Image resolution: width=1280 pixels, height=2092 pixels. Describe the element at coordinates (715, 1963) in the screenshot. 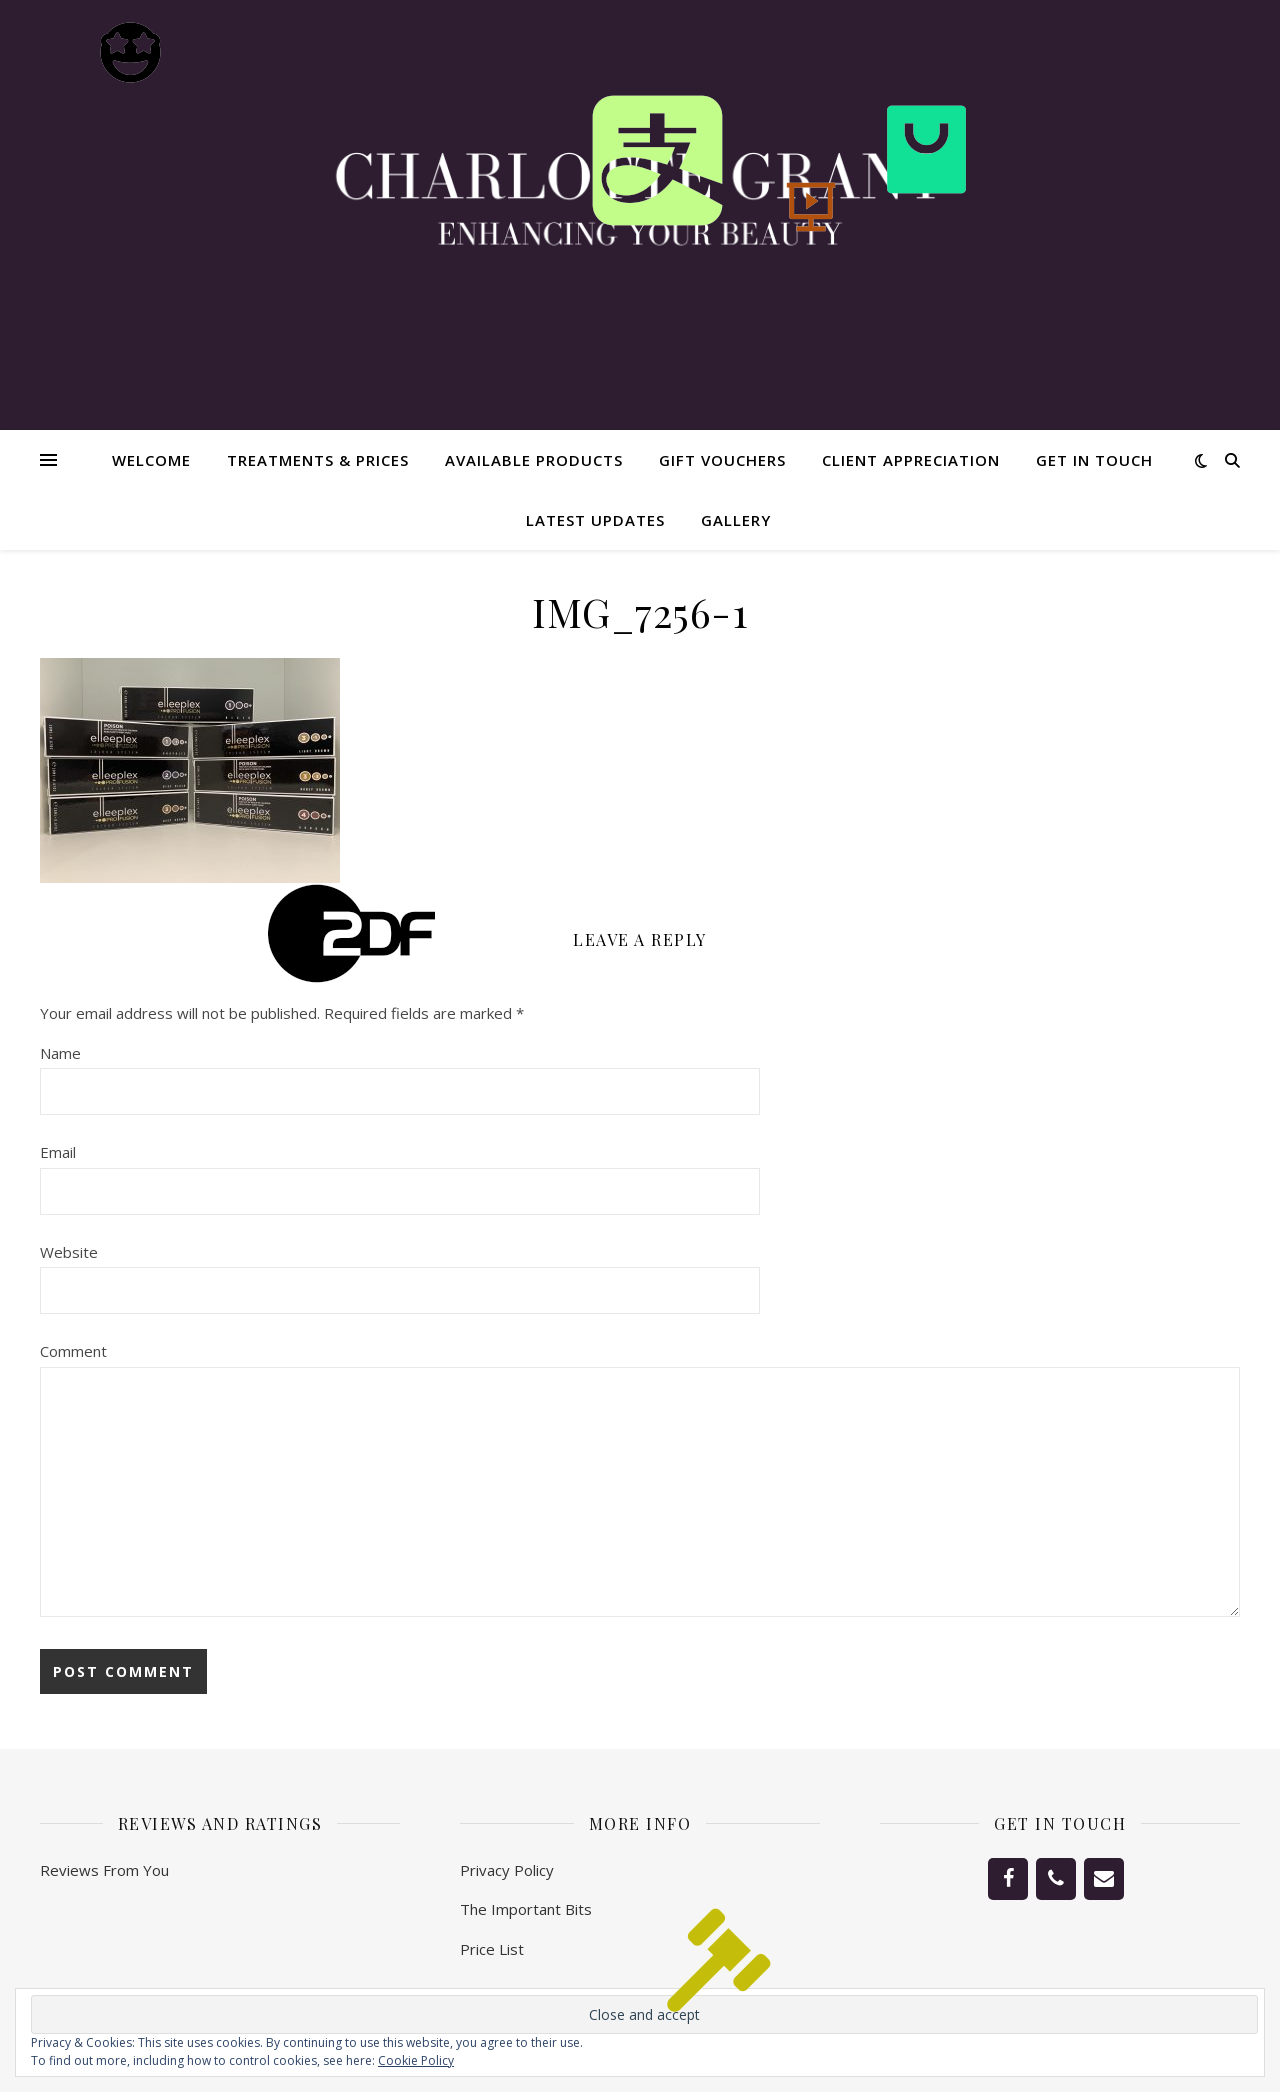

I see `access legal terms and conditions` at that location.